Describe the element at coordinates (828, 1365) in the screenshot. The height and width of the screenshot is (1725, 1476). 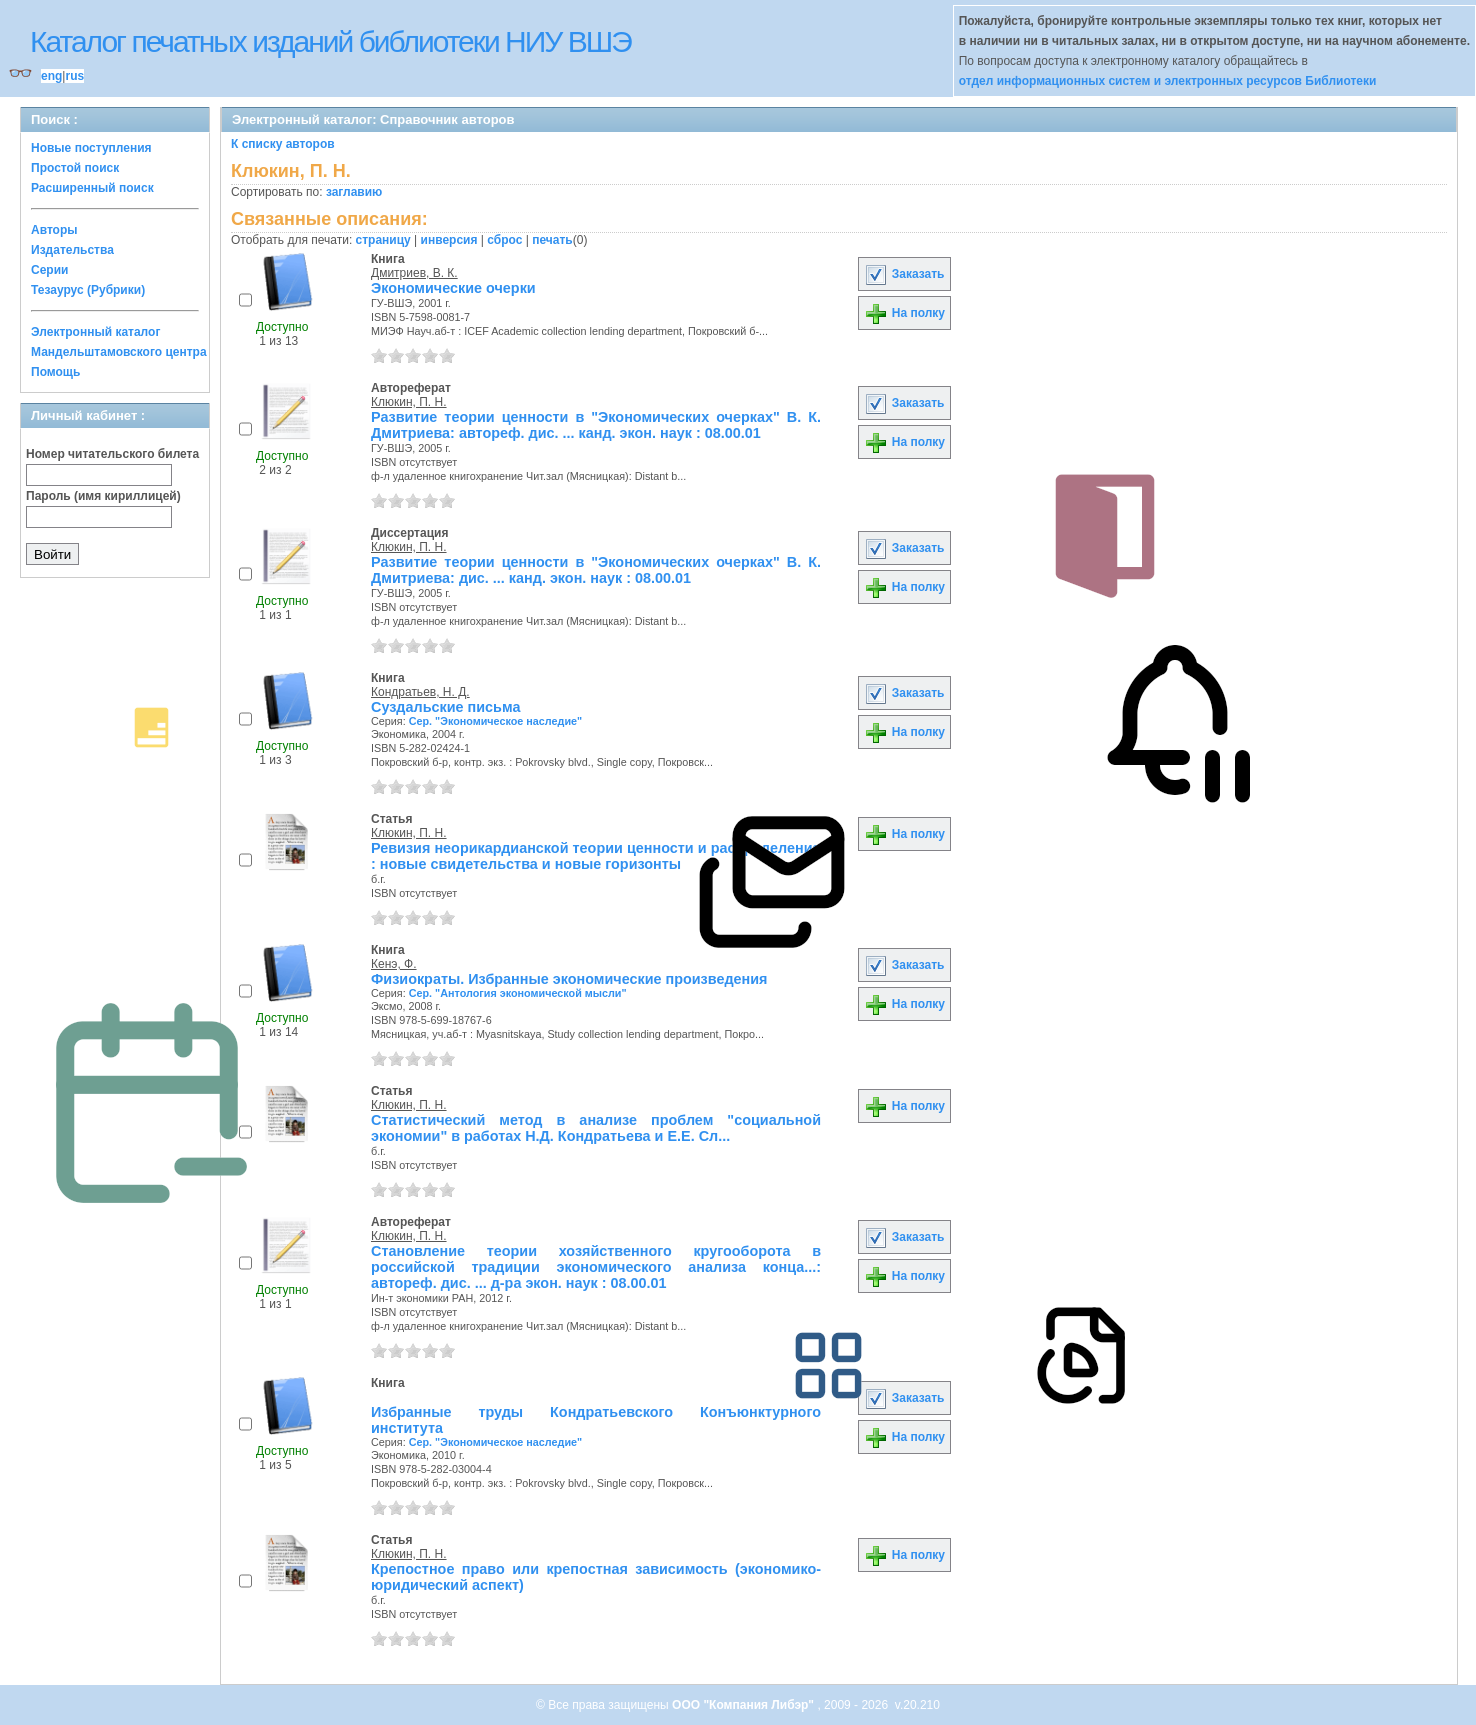
I see `switch to grid view` at that location.